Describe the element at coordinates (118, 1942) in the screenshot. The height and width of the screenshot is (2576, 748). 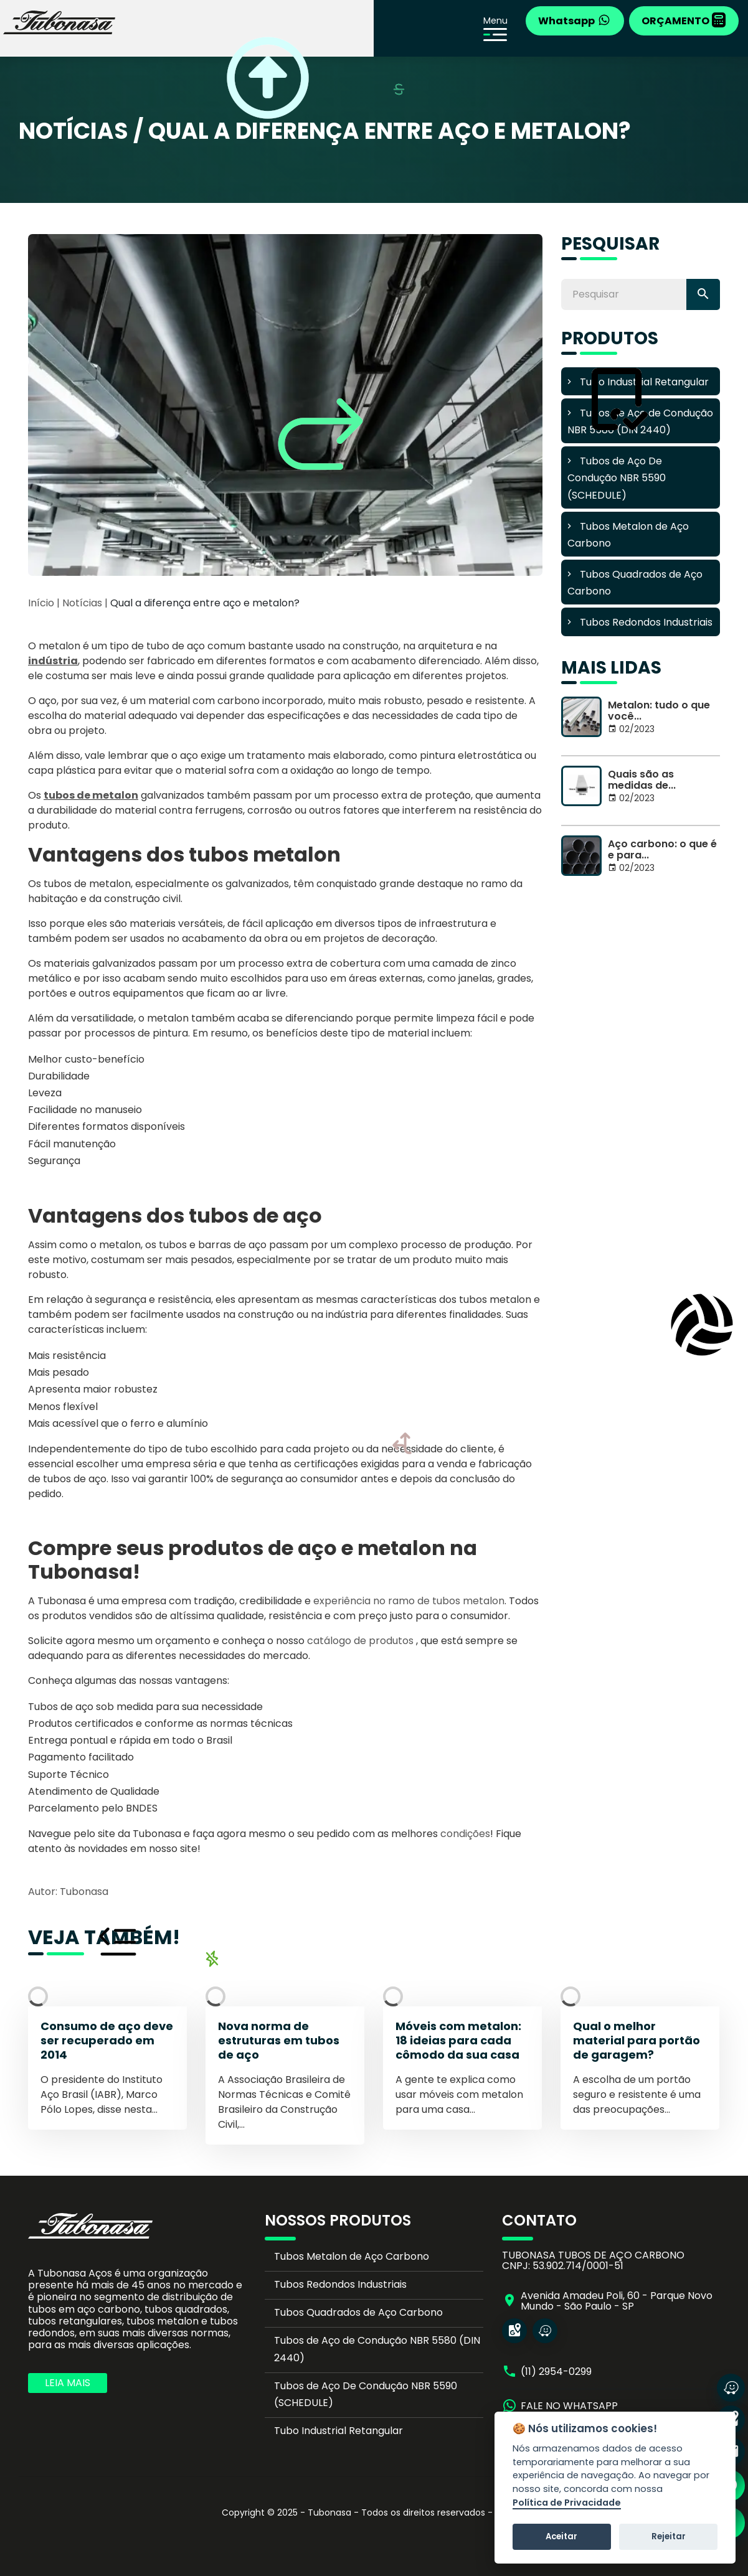
I see `decrease text indentation` at that location.